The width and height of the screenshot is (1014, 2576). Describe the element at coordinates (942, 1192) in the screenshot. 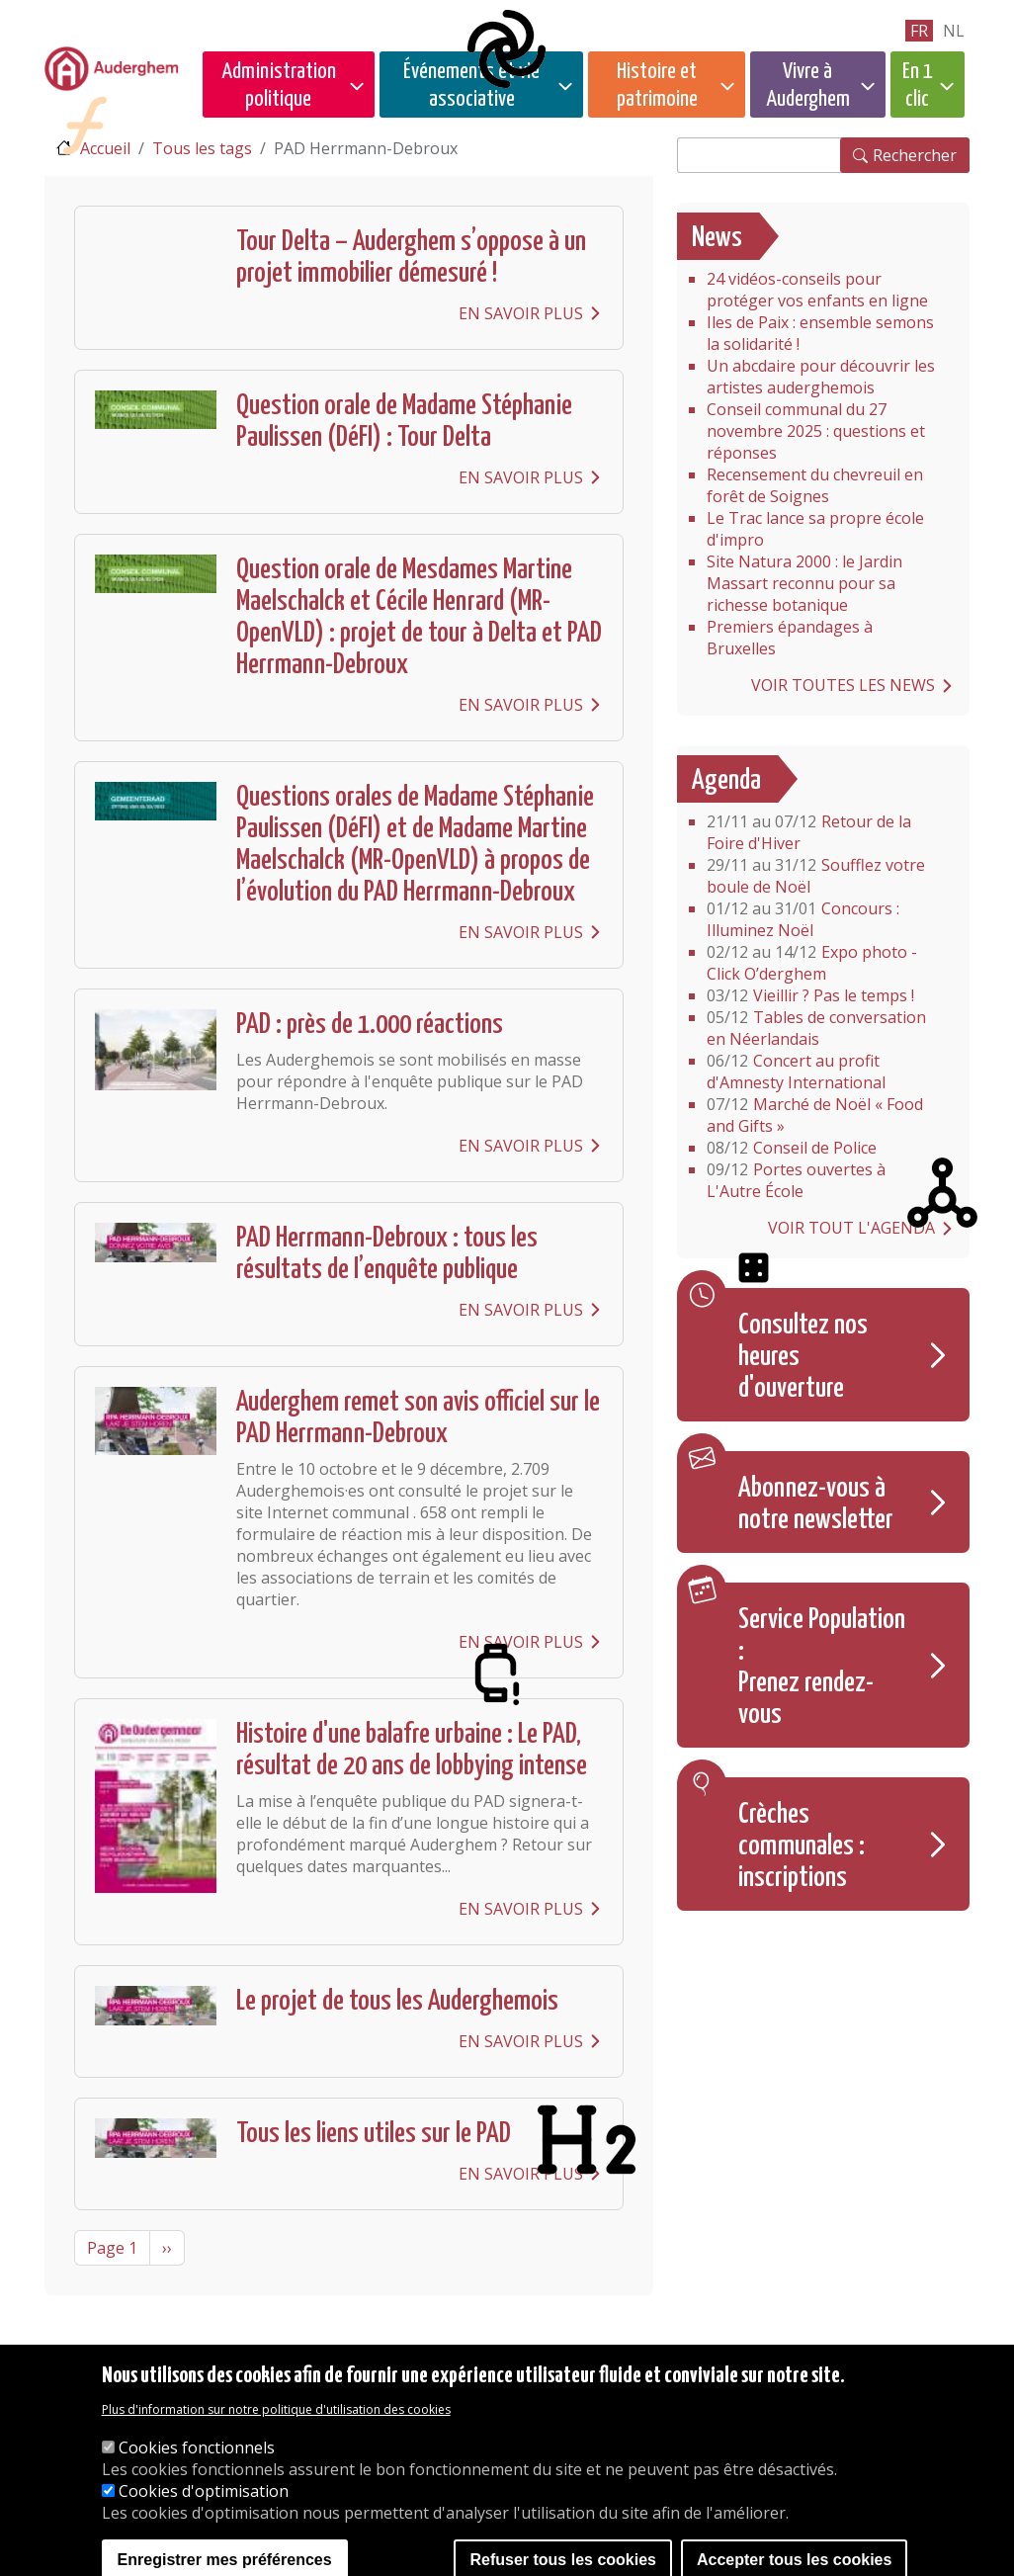

I see `access social network connections` at that location.